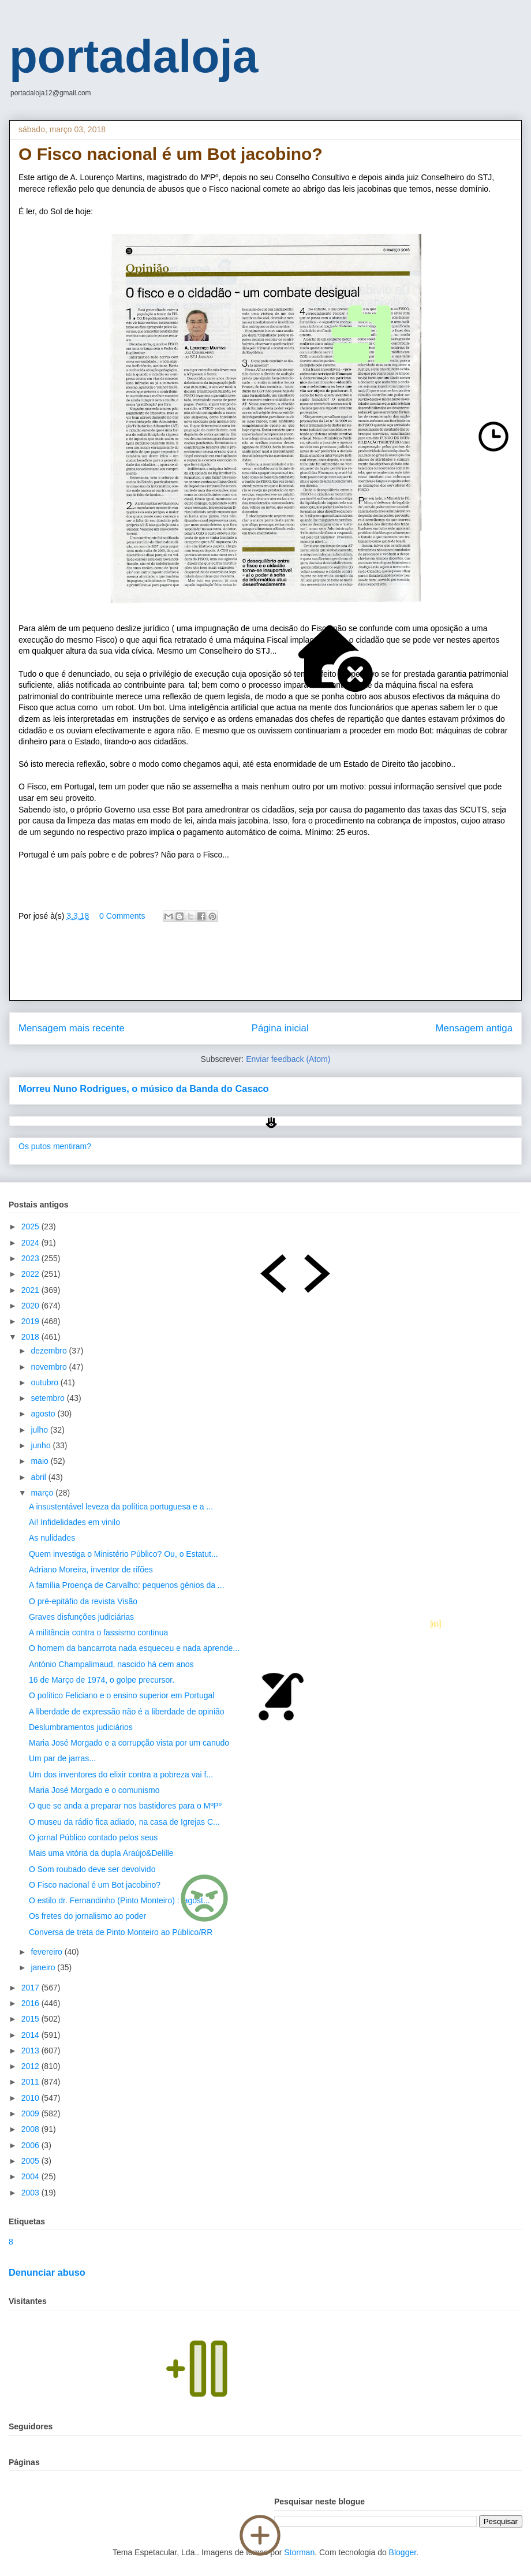 This screenshot has width=531, height=2576. Describe the element at coordinates (436, 1624) in the screenshot. I see `scan a barcode` at that location.